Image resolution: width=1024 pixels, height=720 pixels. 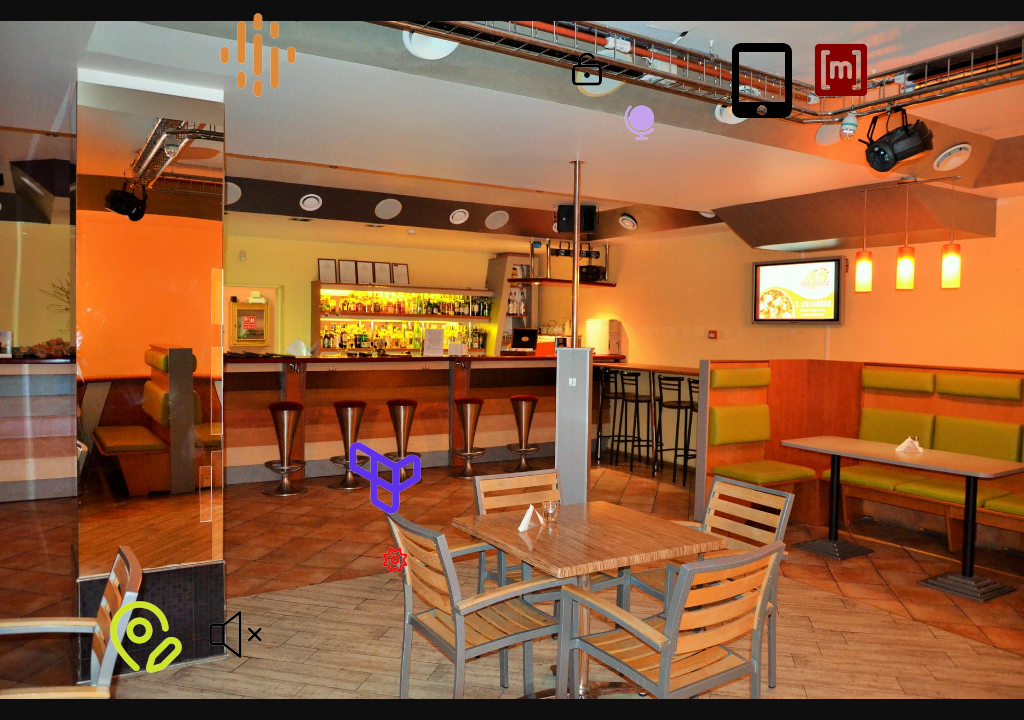 I want to click on open Google Podcasts, so click(x=258, y=55).